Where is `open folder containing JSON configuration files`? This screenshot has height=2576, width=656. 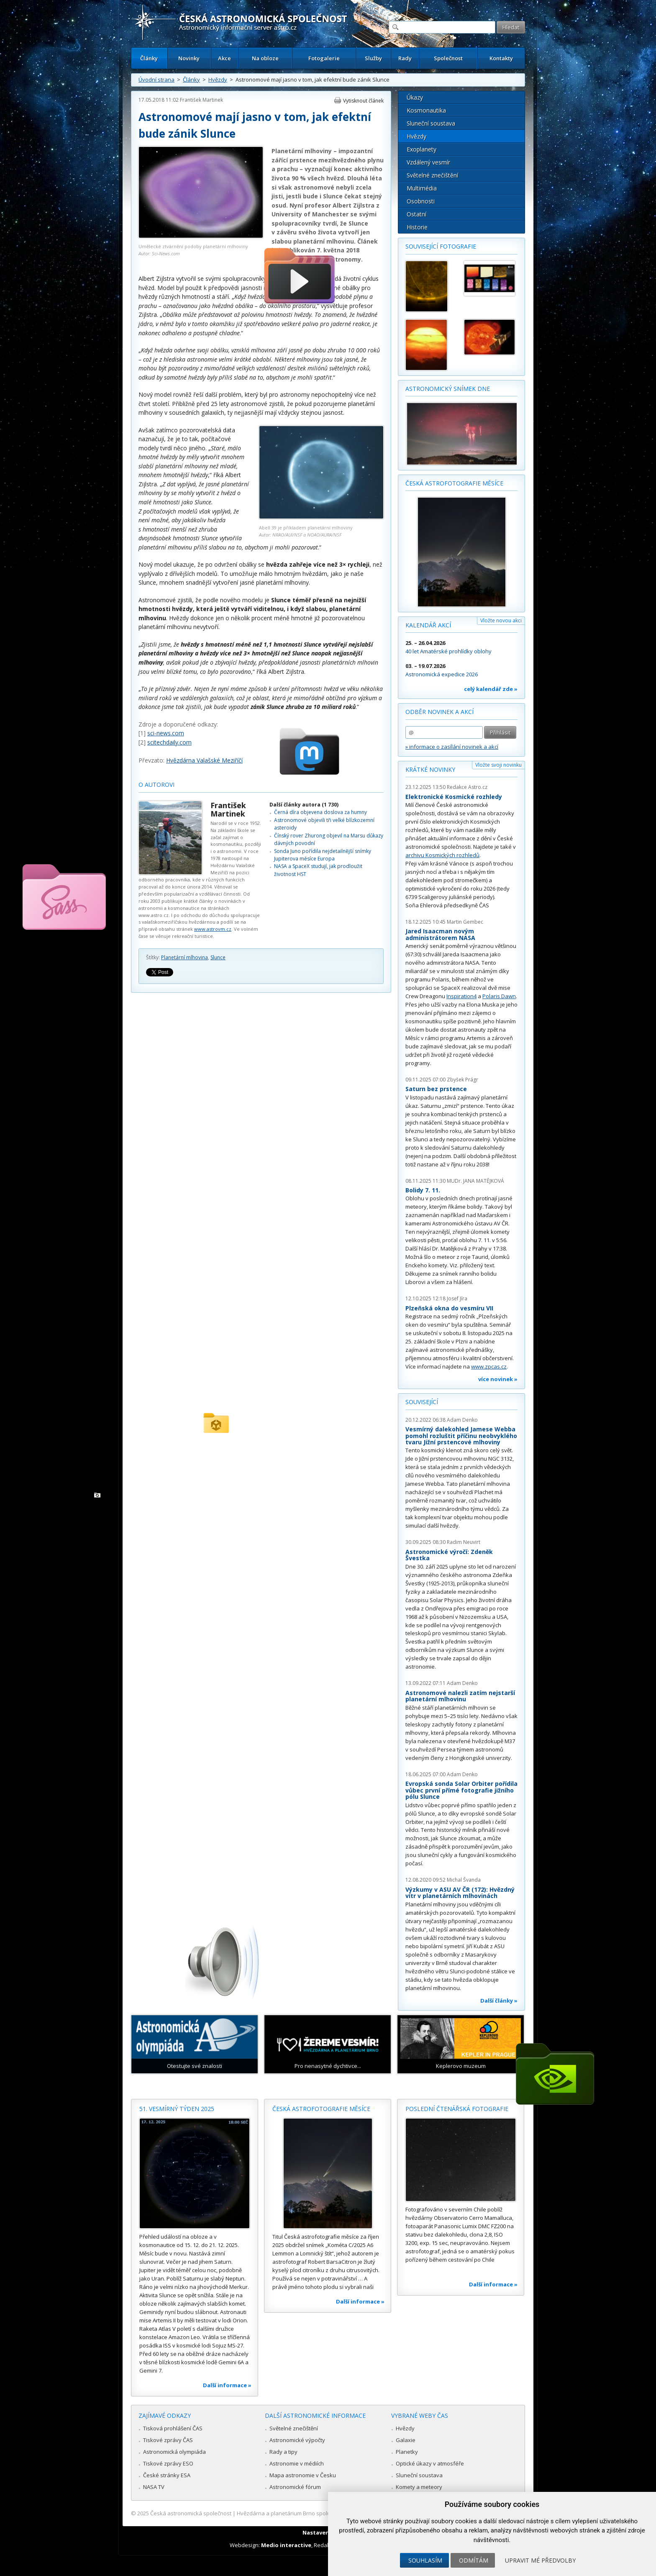
open folder containing JSON configuration files is located at coordinates (97, 1495).